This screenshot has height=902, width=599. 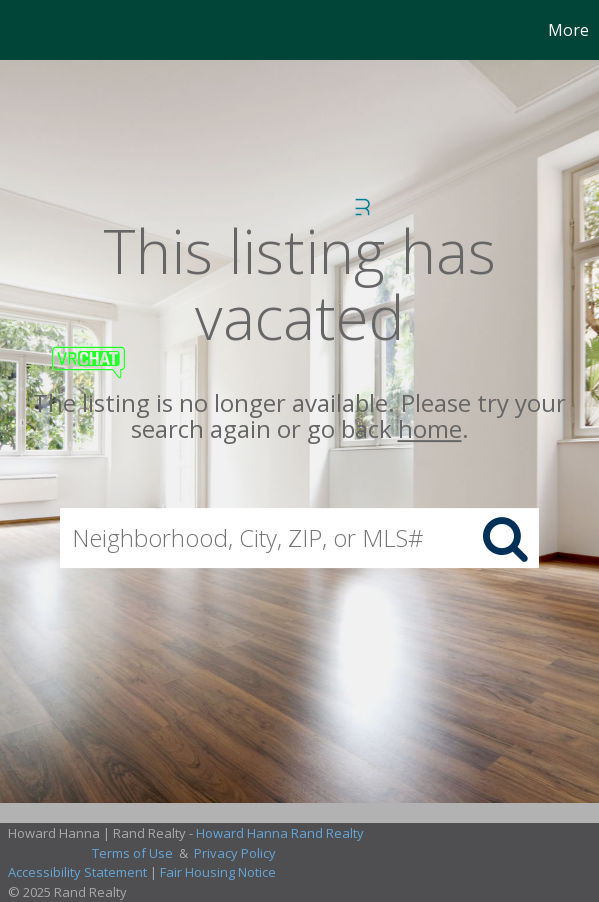 I want to click on open the VRChat app, so click(x=88, y=362).